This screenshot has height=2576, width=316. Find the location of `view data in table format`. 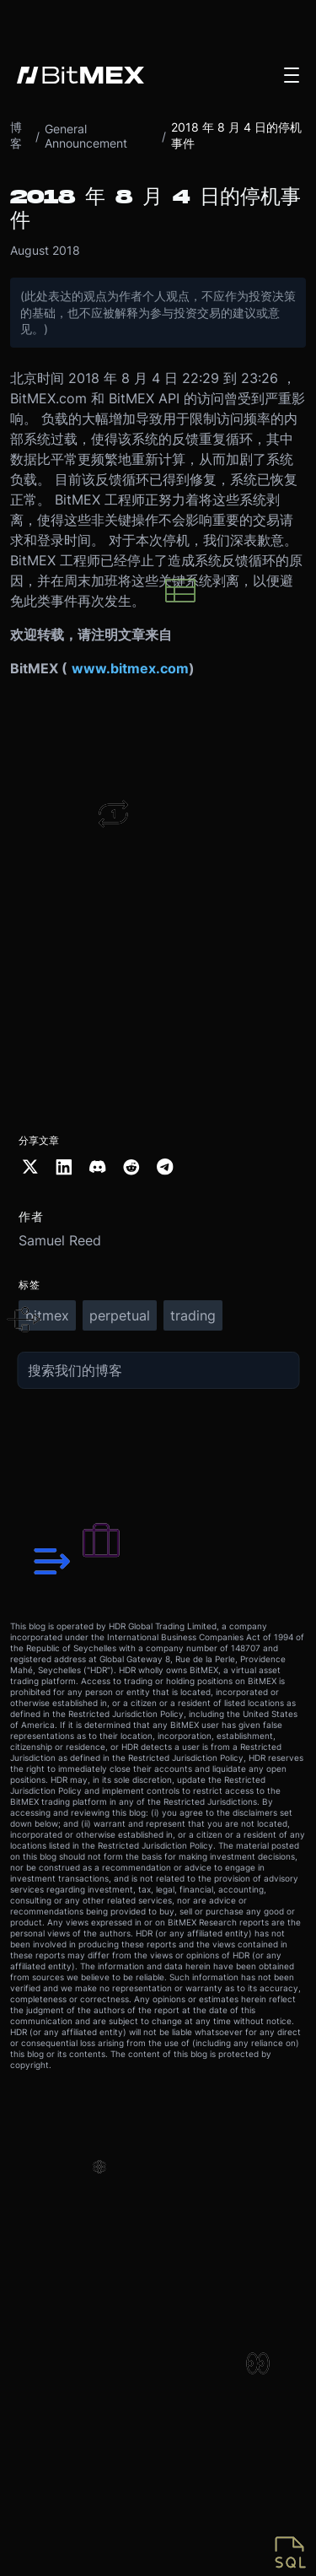

view data in table format is located at coordinates (180, 591).